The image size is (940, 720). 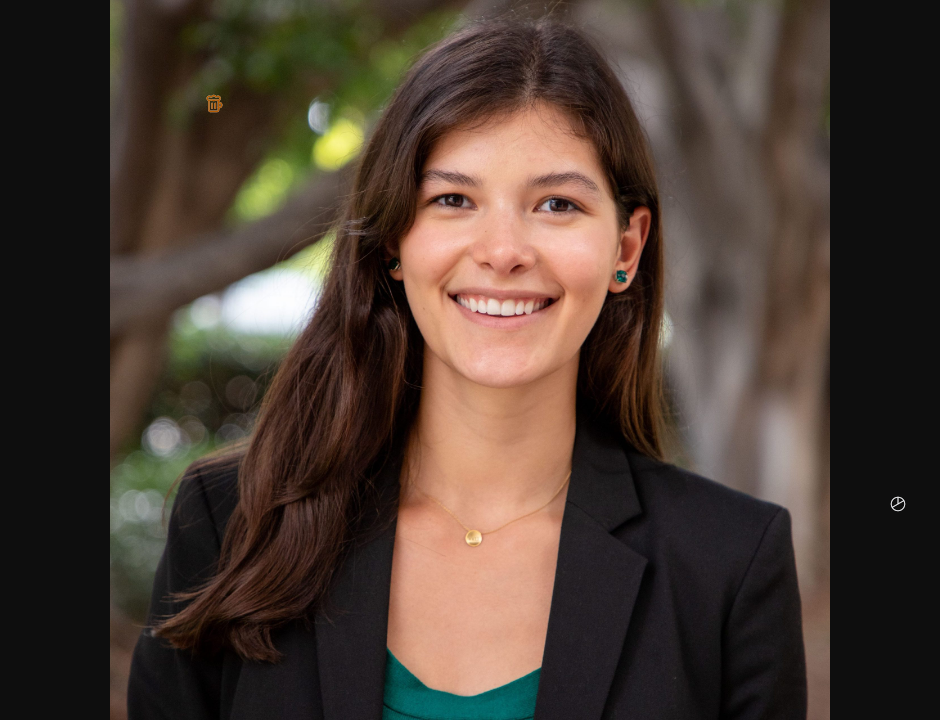 I want to click on browse nearby bars or breweries, so click(x=214, y=103).